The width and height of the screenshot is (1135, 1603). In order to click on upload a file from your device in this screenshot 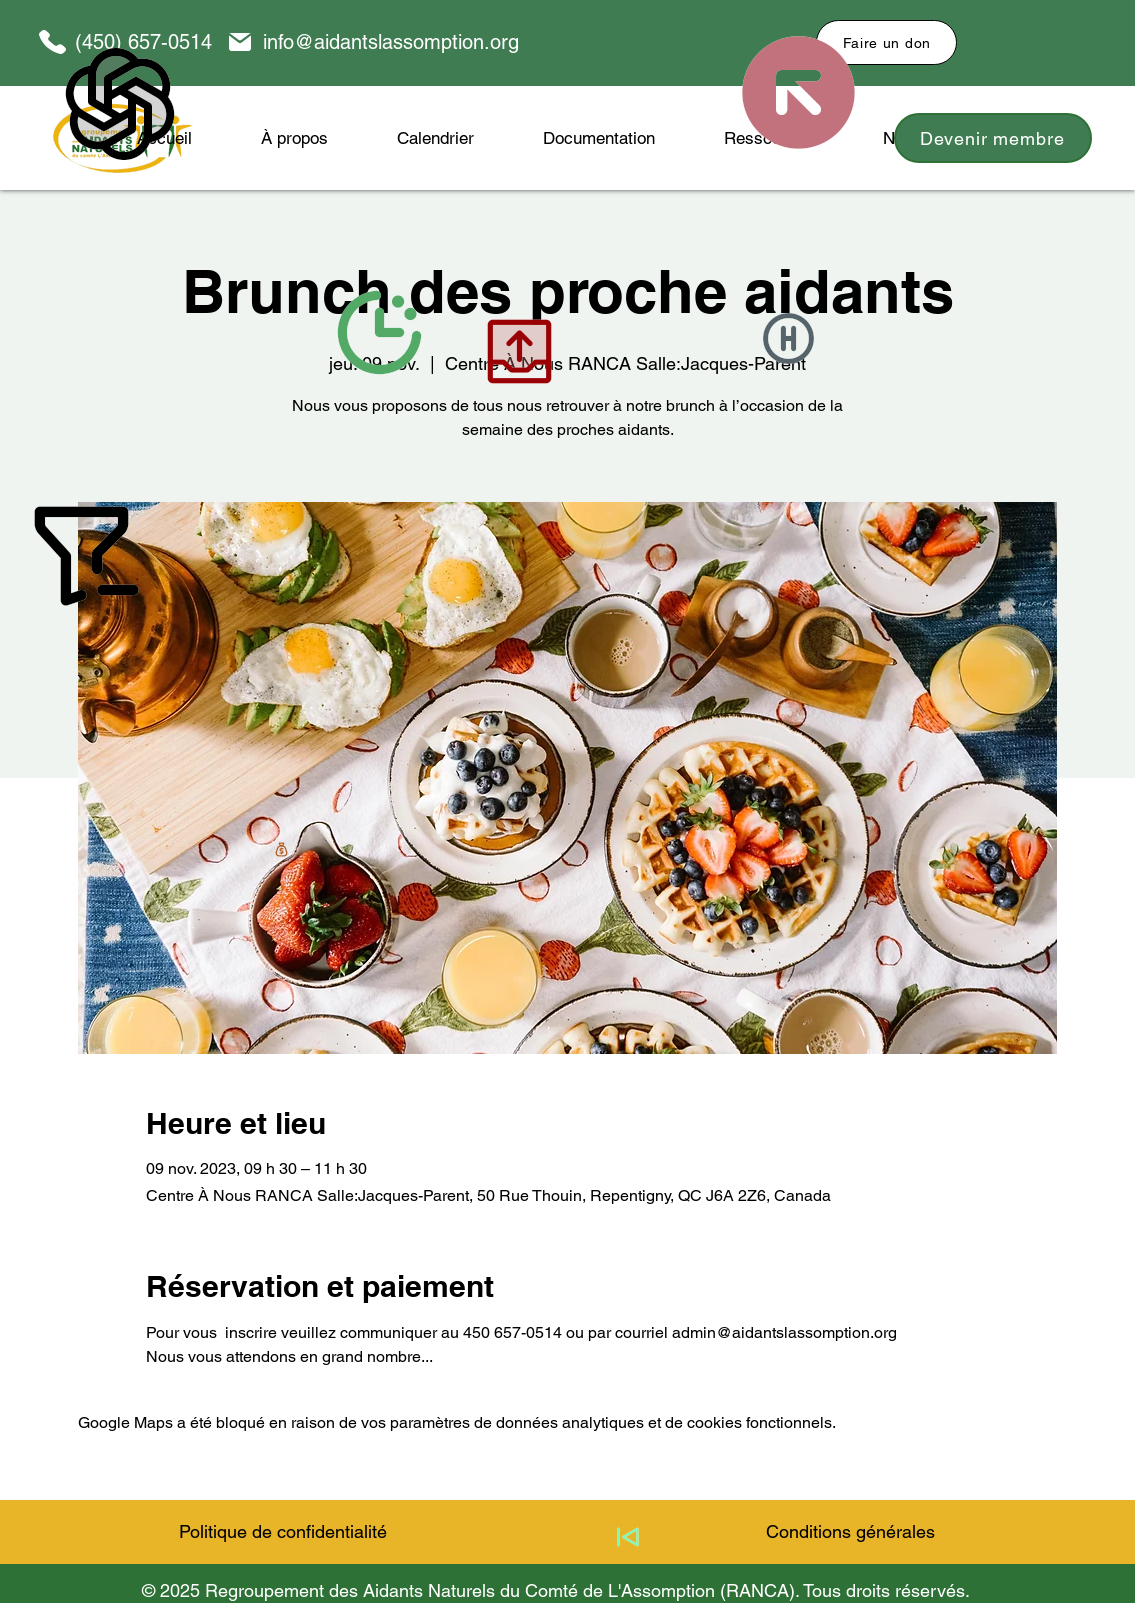, I will do `click(519, 351)`.